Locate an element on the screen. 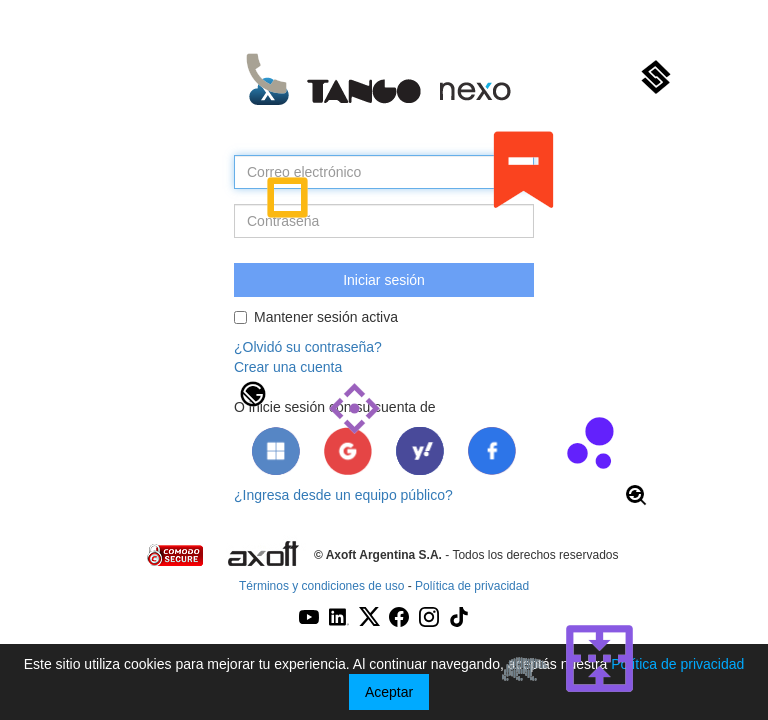  drag to reposition this element is located at coordinates (354, 408).